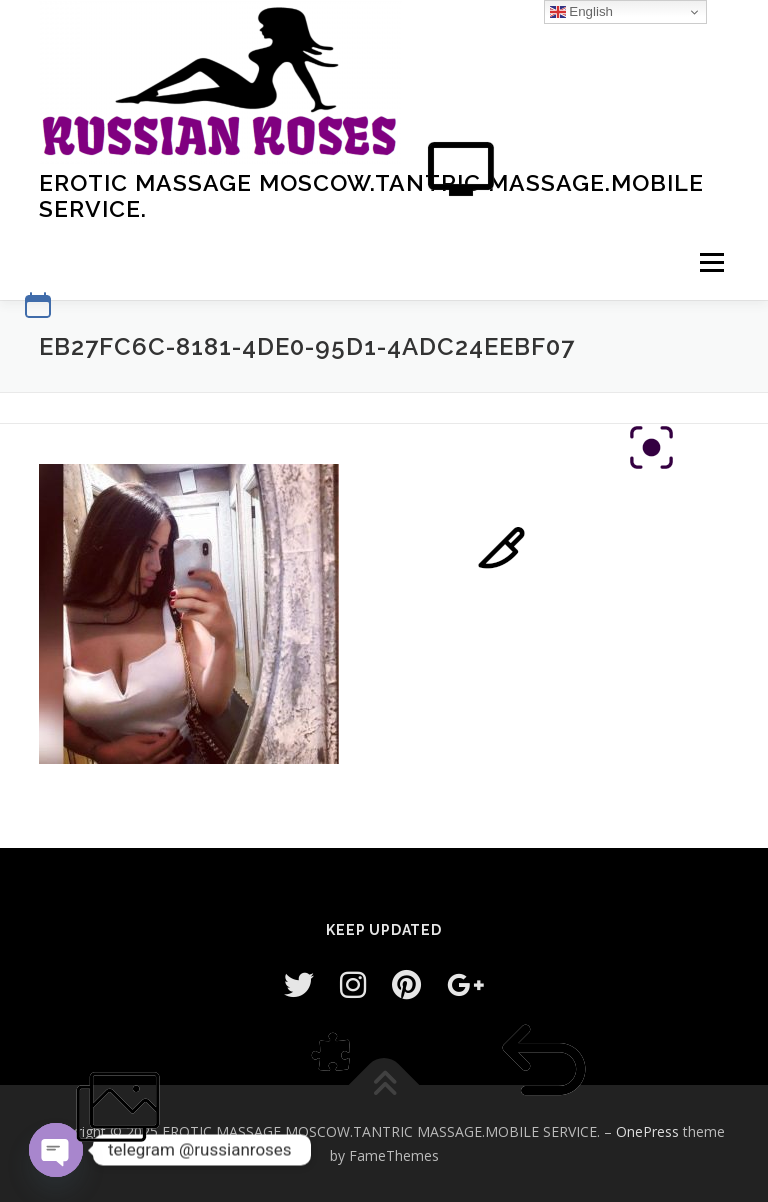 The image size is (768, 1202). What do you see at coordinates (331, 1052) in the screenshot?
I see `access plugins or extensions` at bounding box center [331, 1052].